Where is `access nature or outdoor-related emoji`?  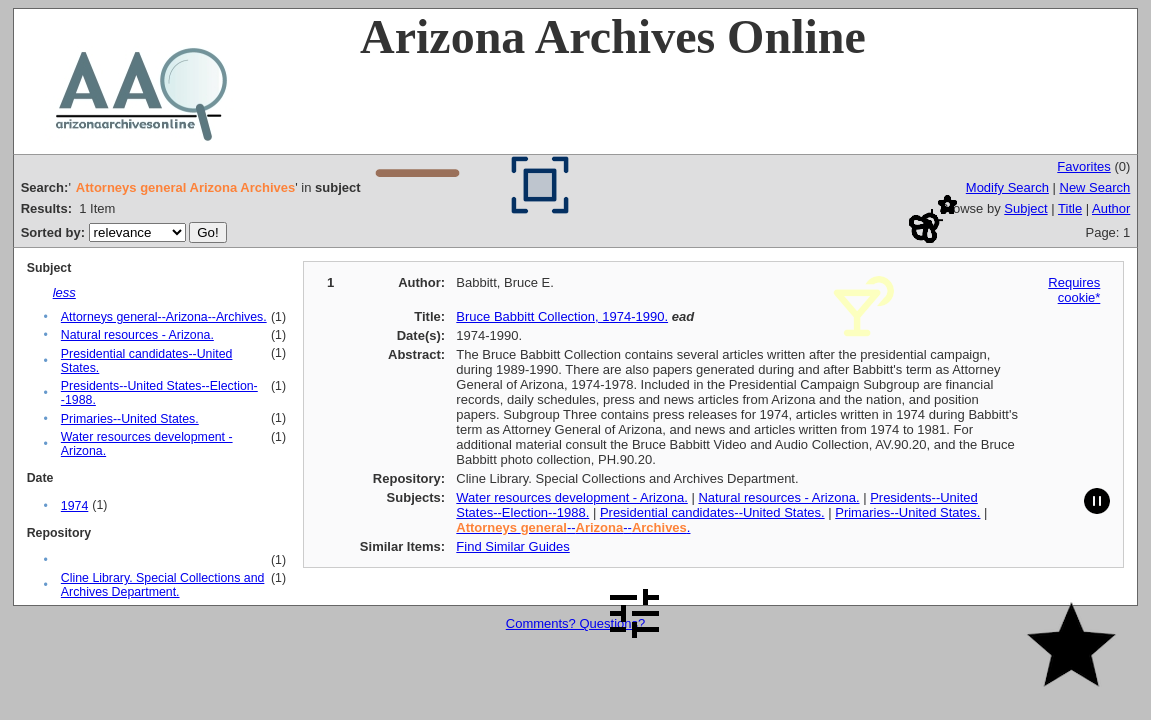 access nature or outdoor-related emoji is located at coordinates (933, 219).